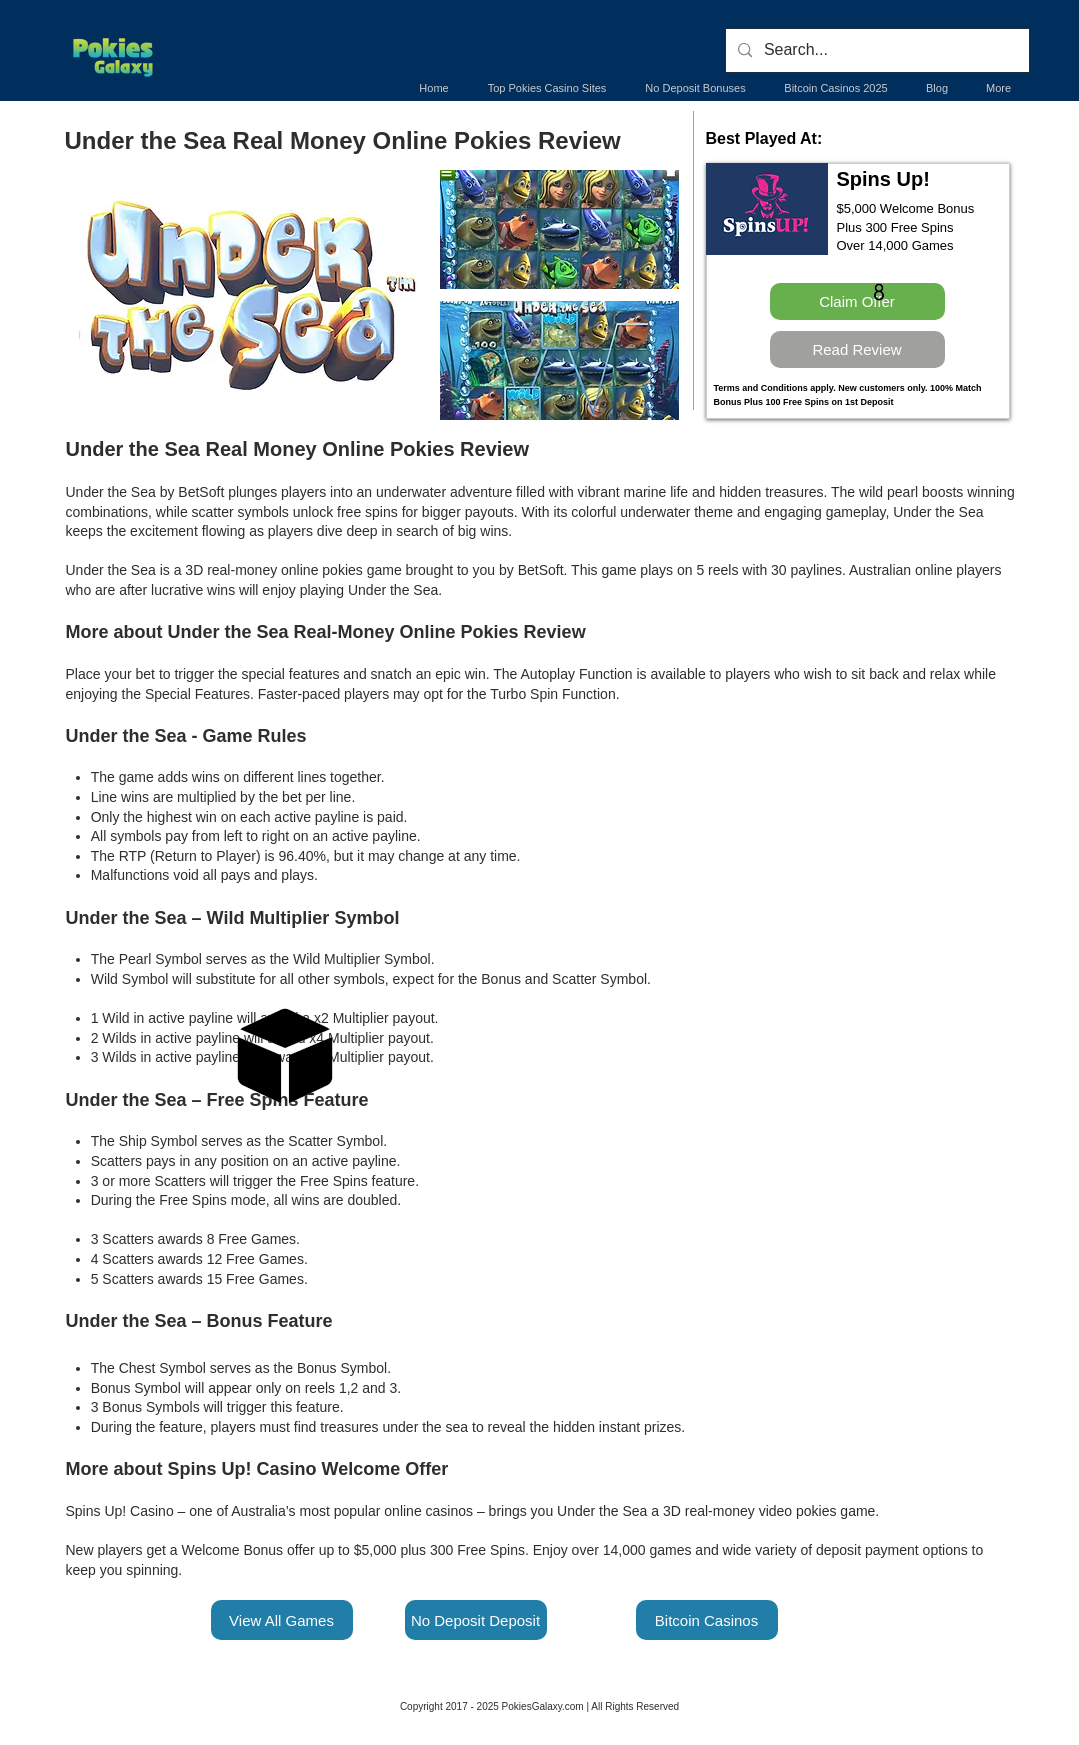 The width and height of the screenshot is (1079, 1745). What do you see at coordinates (285, 1056) in the screenshot?
I see `view 3D model or object` at bounding box center [285, 1056].